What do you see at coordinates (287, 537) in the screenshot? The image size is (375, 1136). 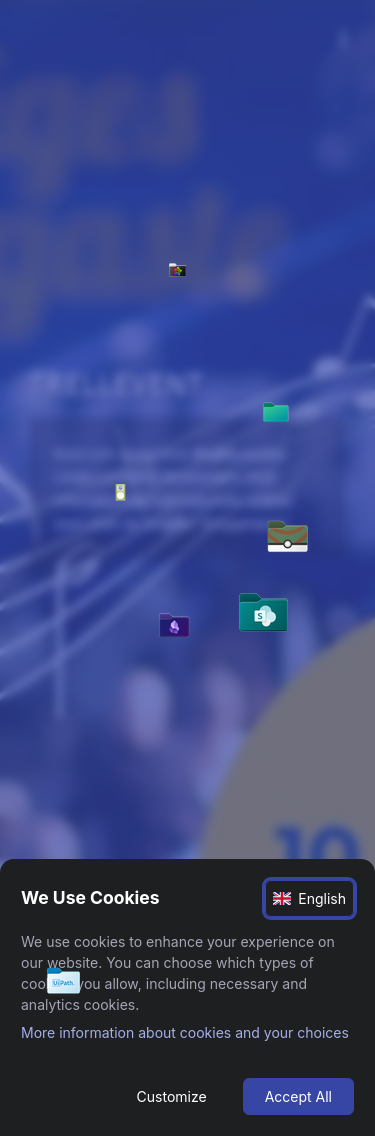 I see `folder for pokémon nest ball related content` at bounding box center [287, 537].